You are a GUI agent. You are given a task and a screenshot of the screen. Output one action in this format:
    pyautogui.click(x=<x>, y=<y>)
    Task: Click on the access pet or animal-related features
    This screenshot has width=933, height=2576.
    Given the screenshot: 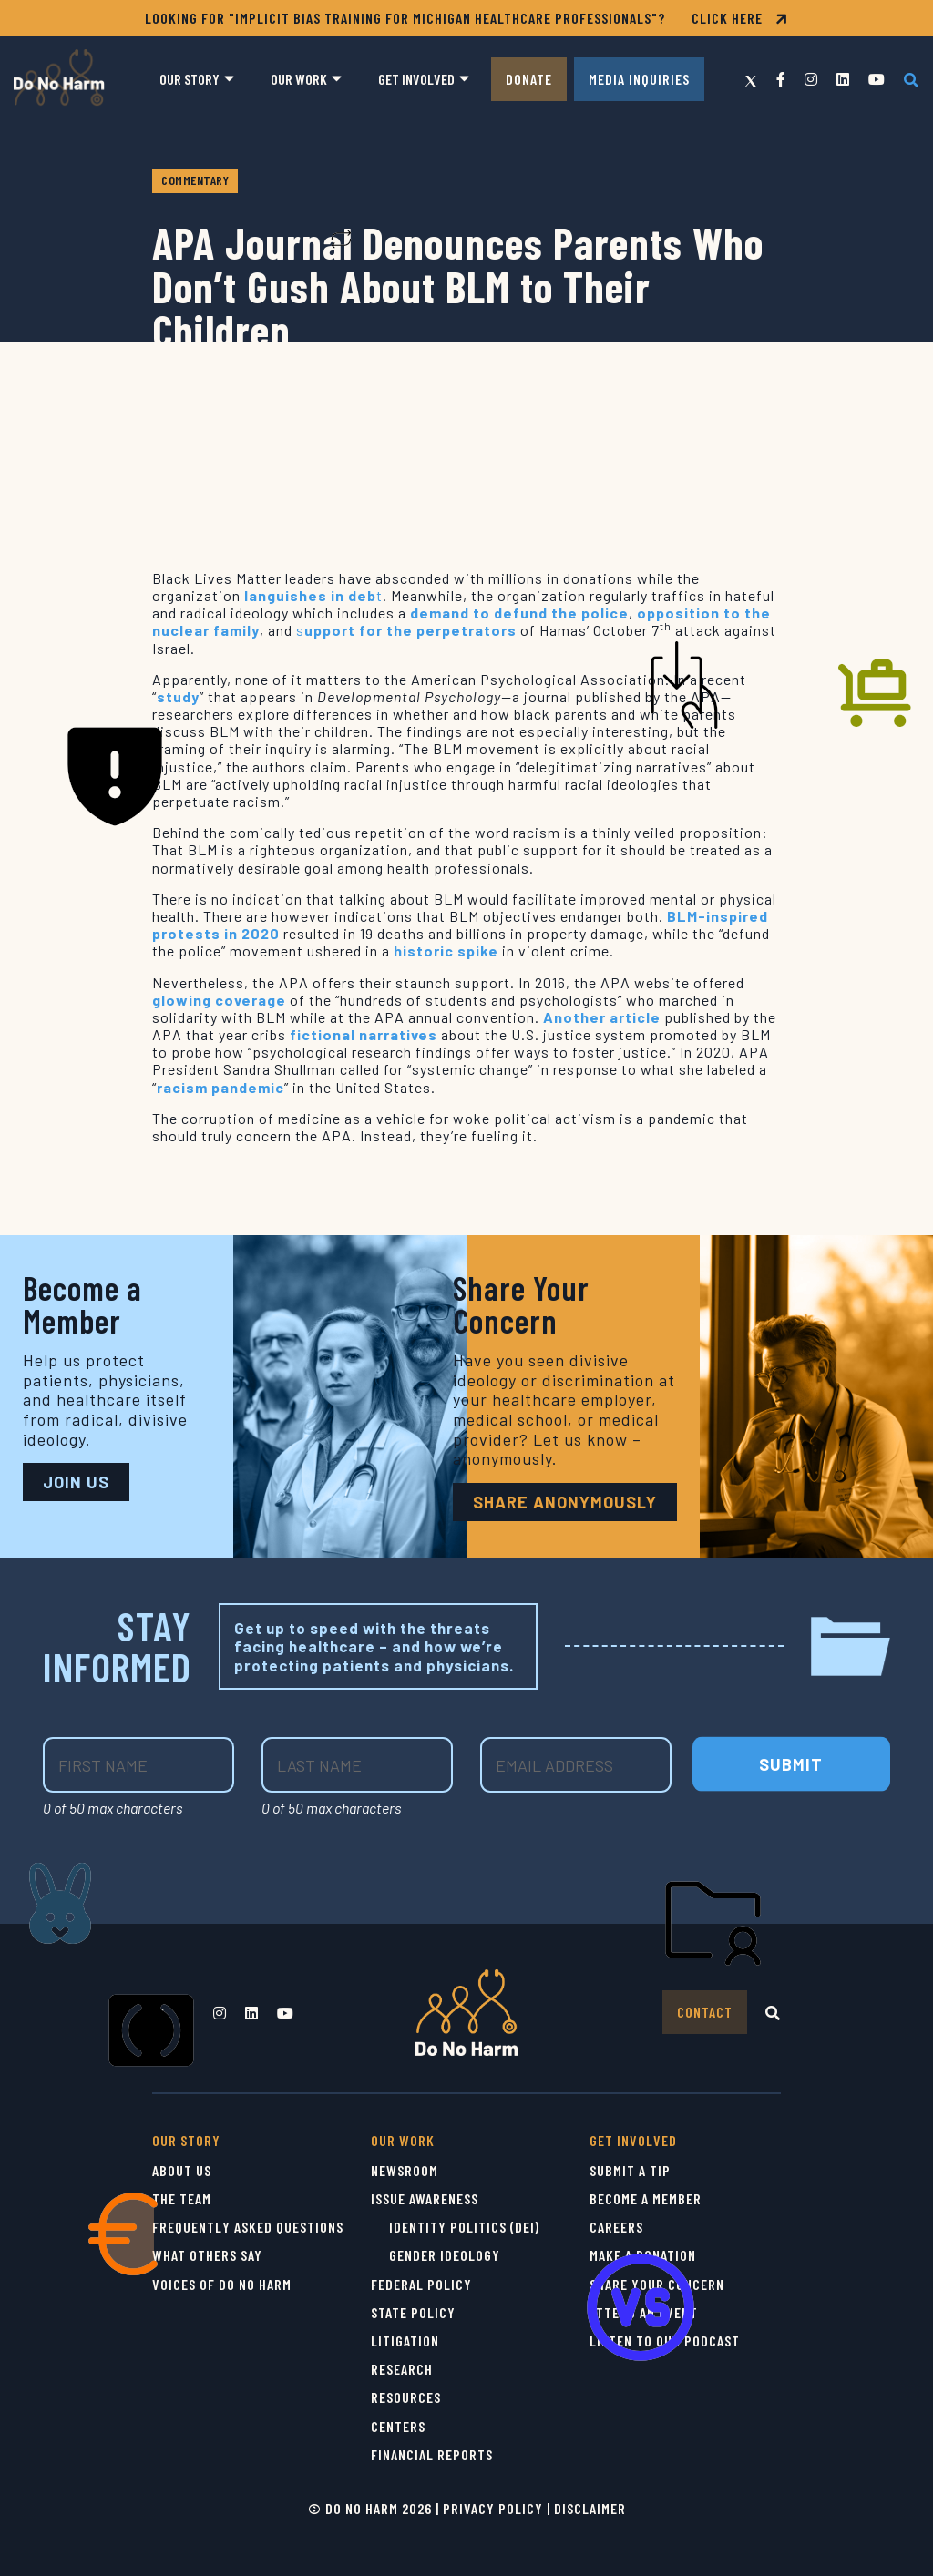 What is the action you would take?
    pyautogui.click(x=60, y=1905)
    